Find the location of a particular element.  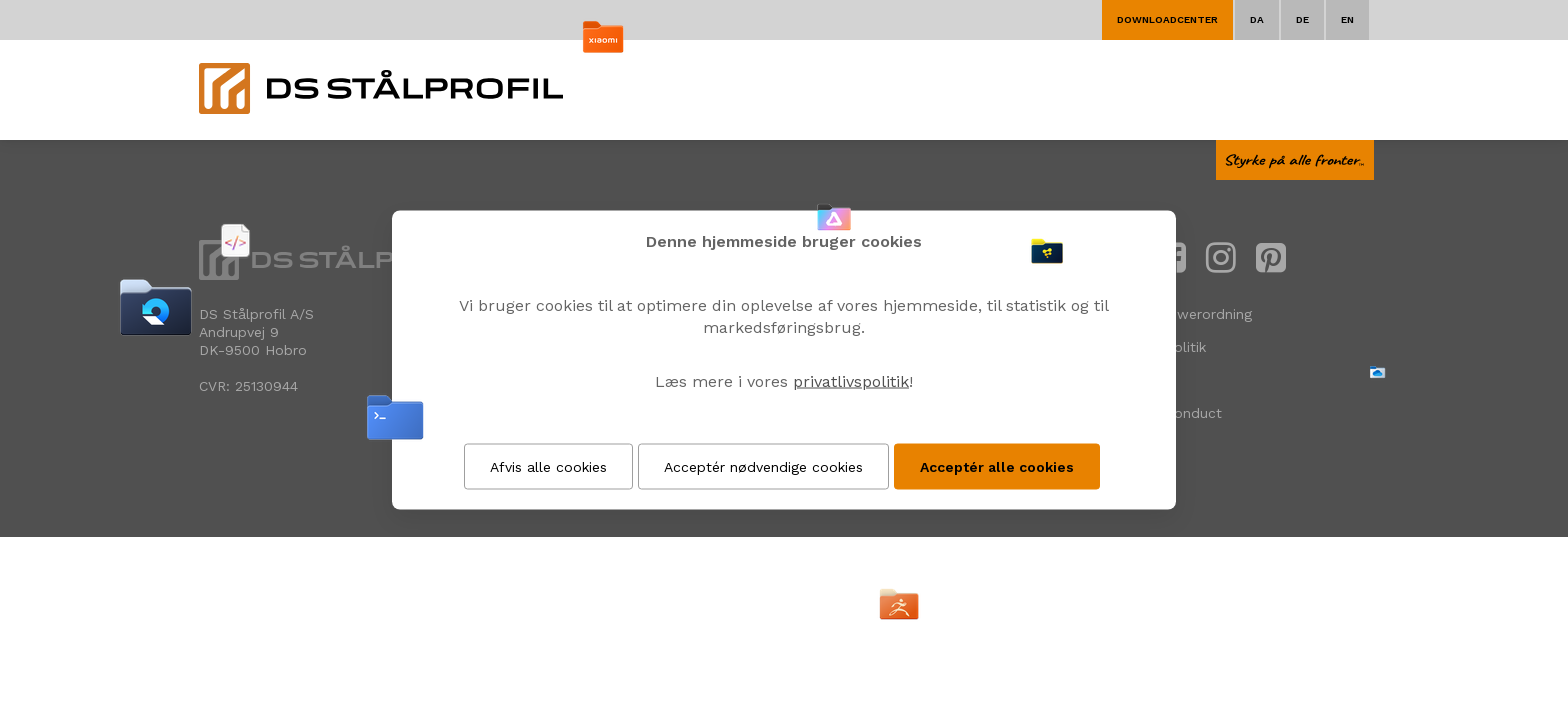

open xiaomi files folder is located at coordinates (603, 38).